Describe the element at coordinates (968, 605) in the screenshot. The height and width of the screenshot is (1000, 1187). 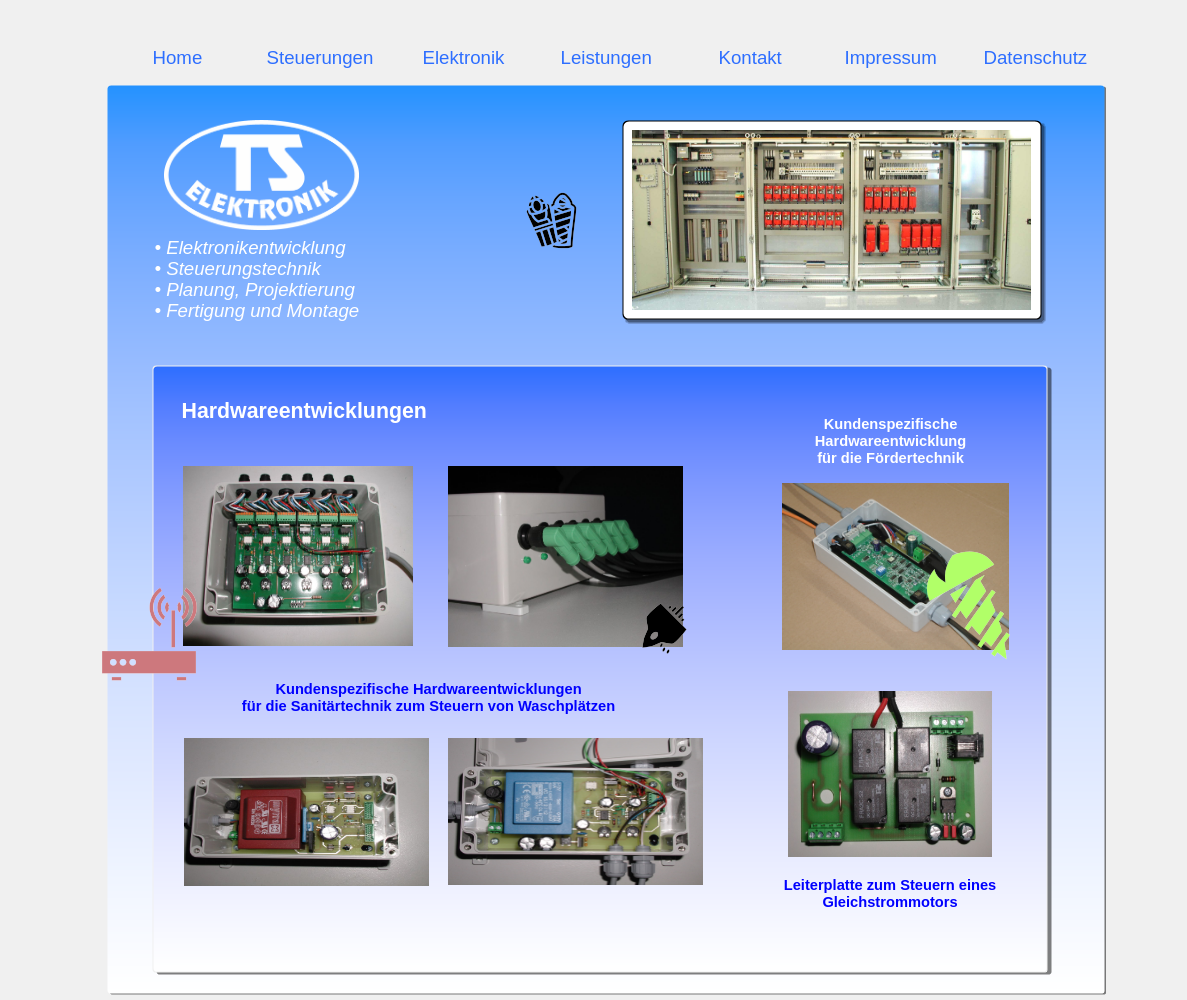
I see `hardware or tools category` at that location.